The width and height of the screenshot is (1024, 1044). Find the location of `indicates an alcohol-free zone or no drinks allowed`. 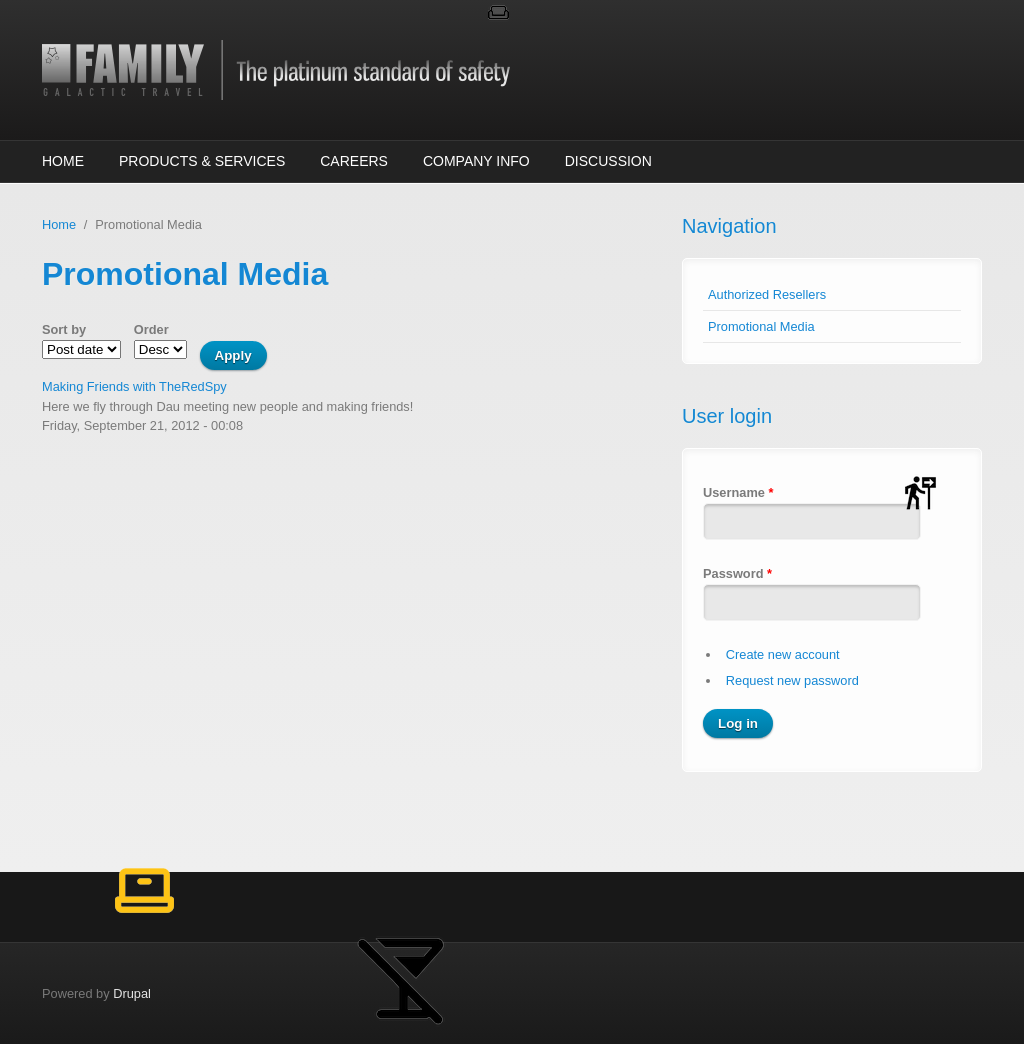

indicates an alcohol-free zone or no drinks allowed is located at coordinates (403, 978).